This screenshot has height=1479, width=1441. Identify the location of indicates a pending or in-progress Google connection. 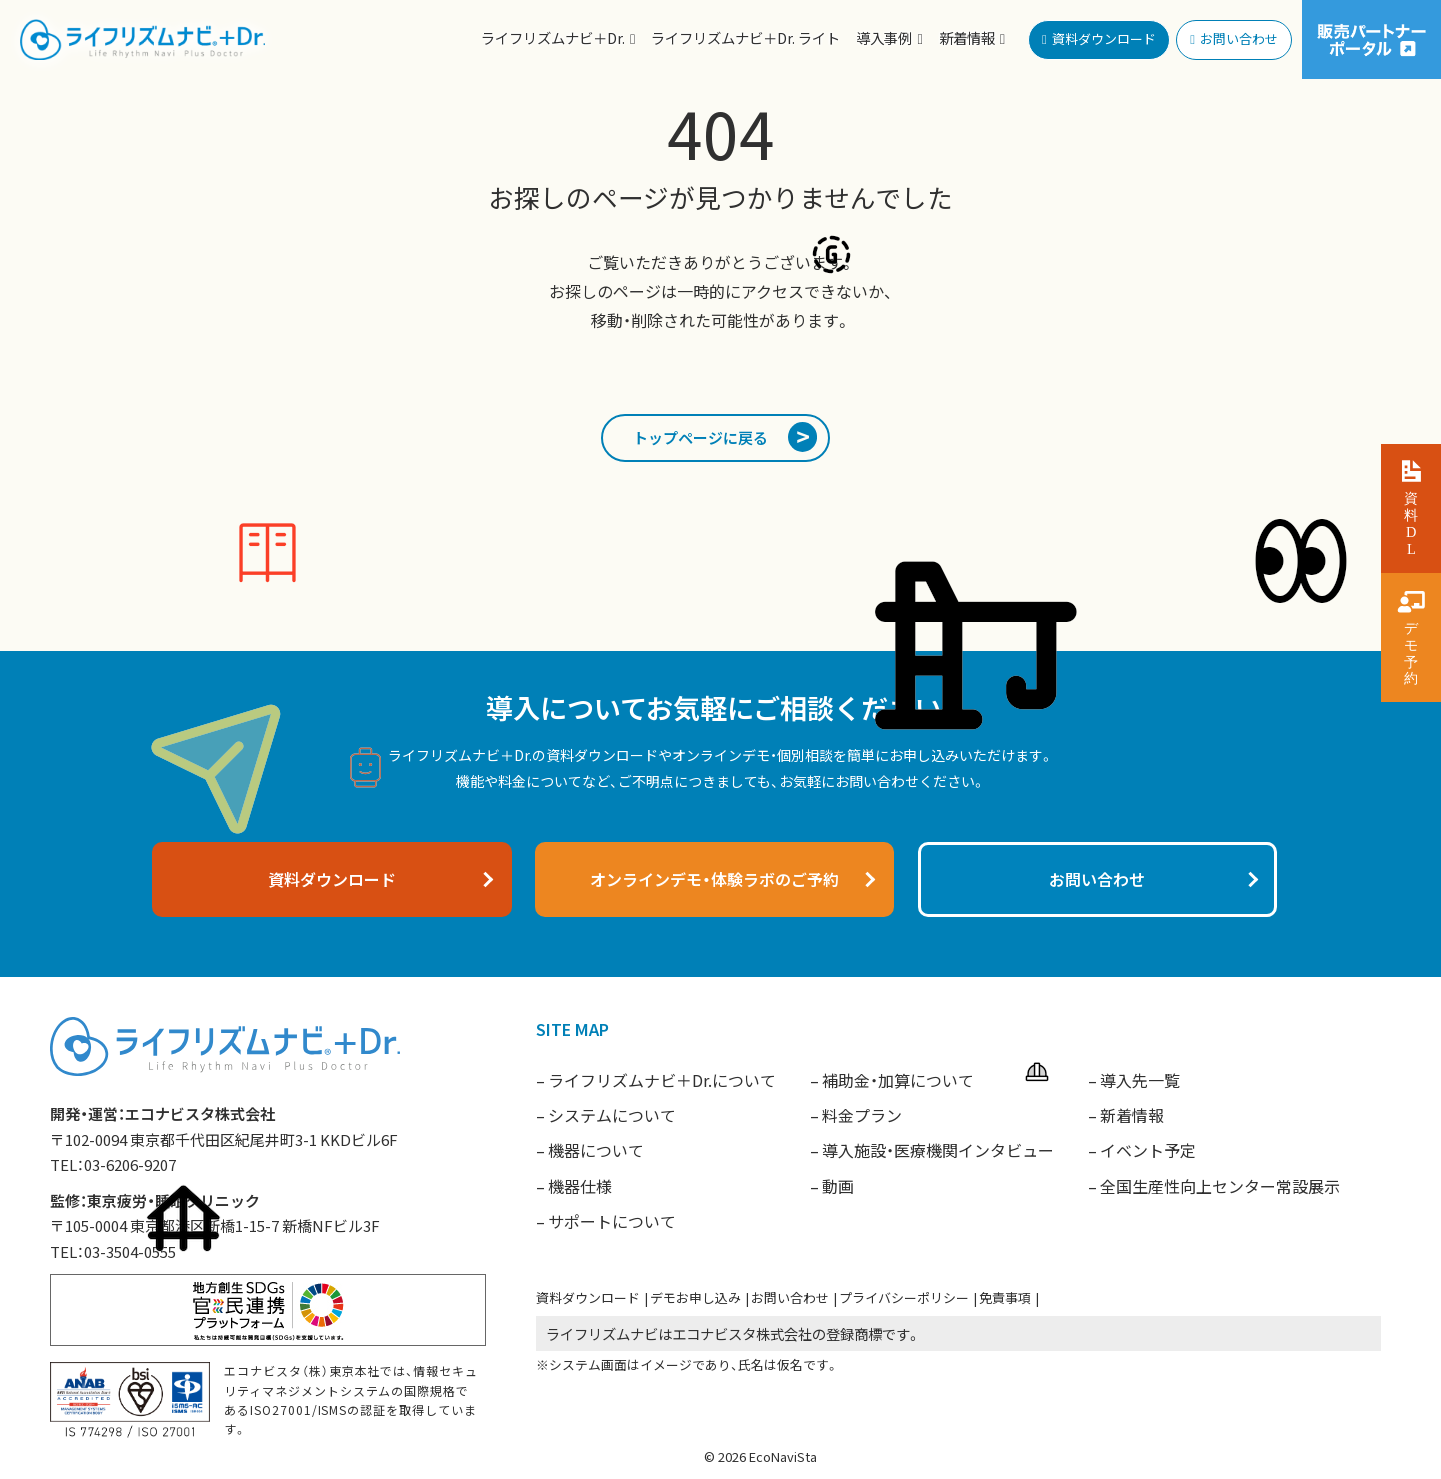
(831, 254).